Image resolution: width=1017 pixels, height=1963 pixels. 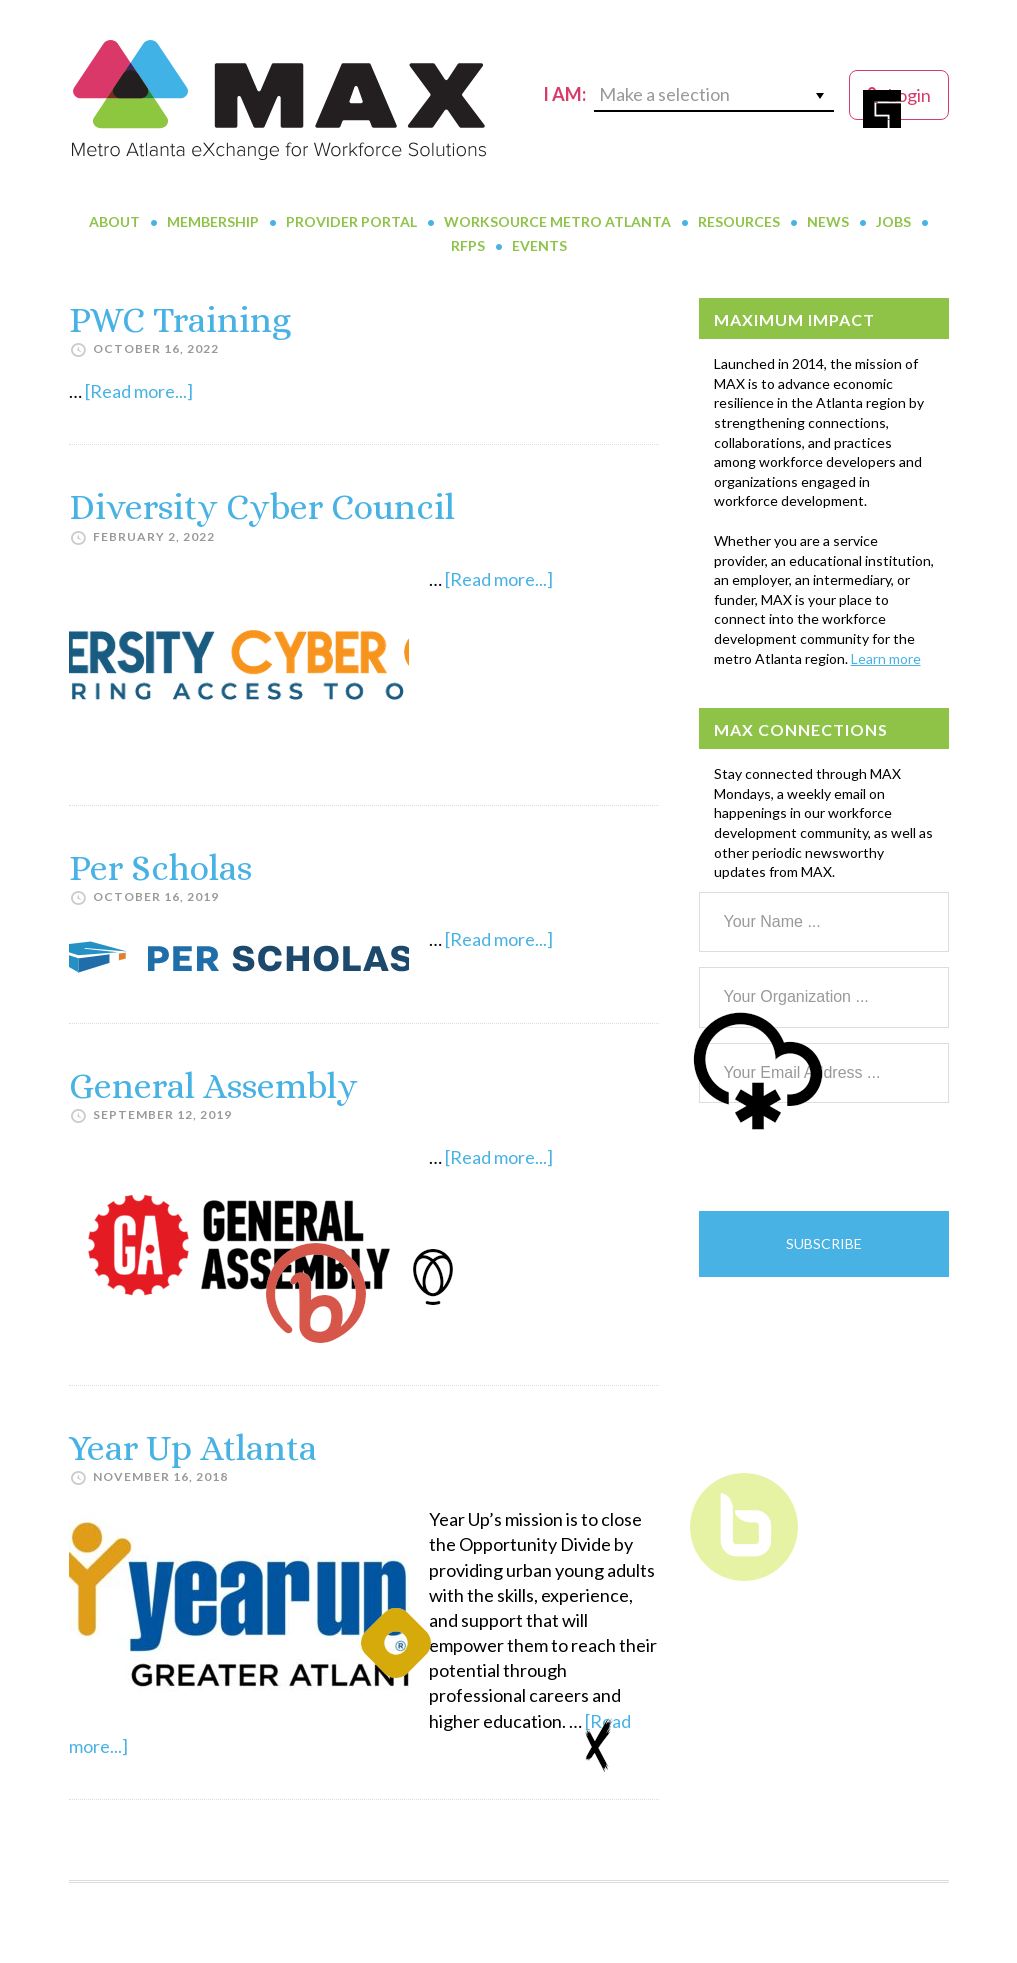 I want to click on indicates snowy weather conditions, so click(x=758, y=1071).